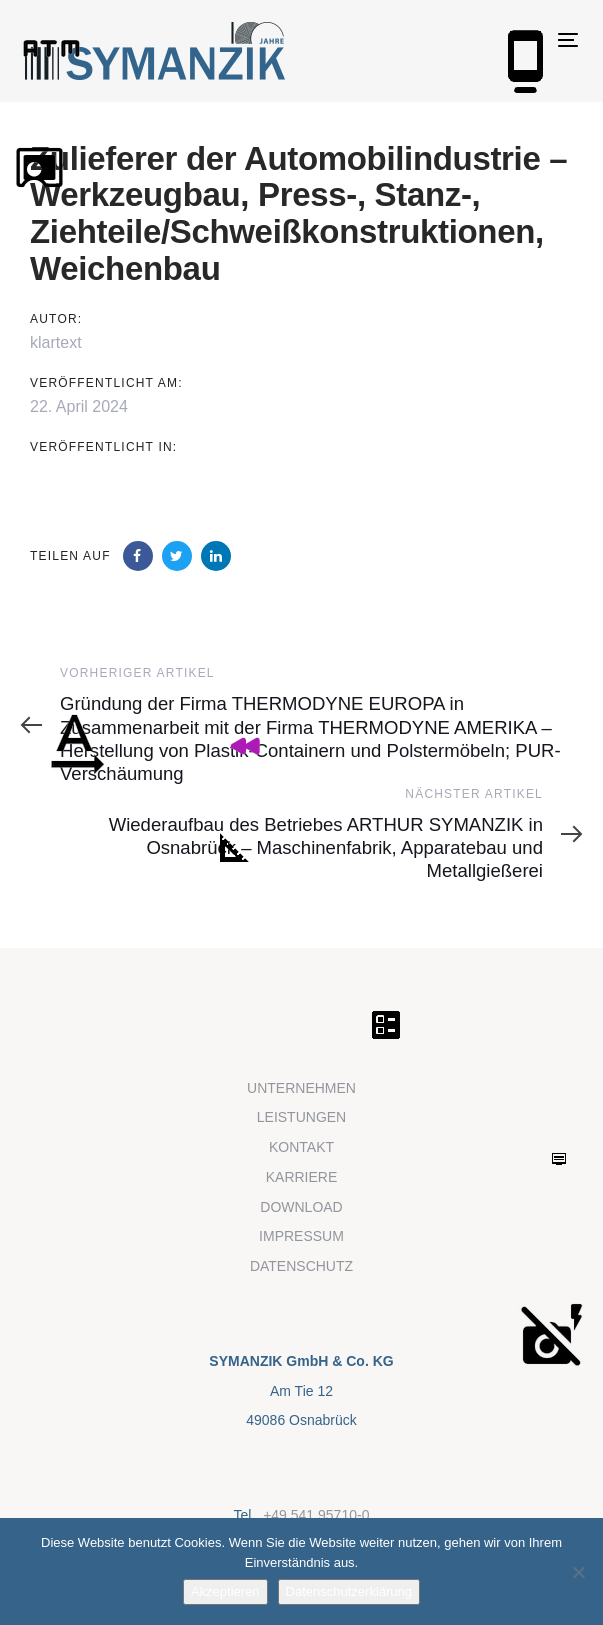 The height and width of the screenshot is (1625, 603). What do you see at coordinates (234, 847) in the screenshot?
I see `measure area or dimensions` at bounding box center [234, 847].